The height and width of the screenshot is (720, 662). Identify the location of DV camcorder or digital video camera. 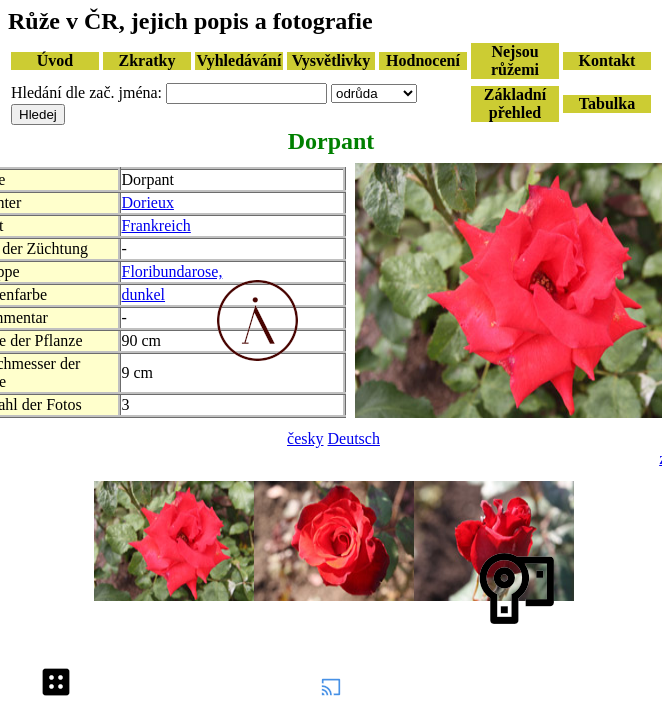
(518, 588).